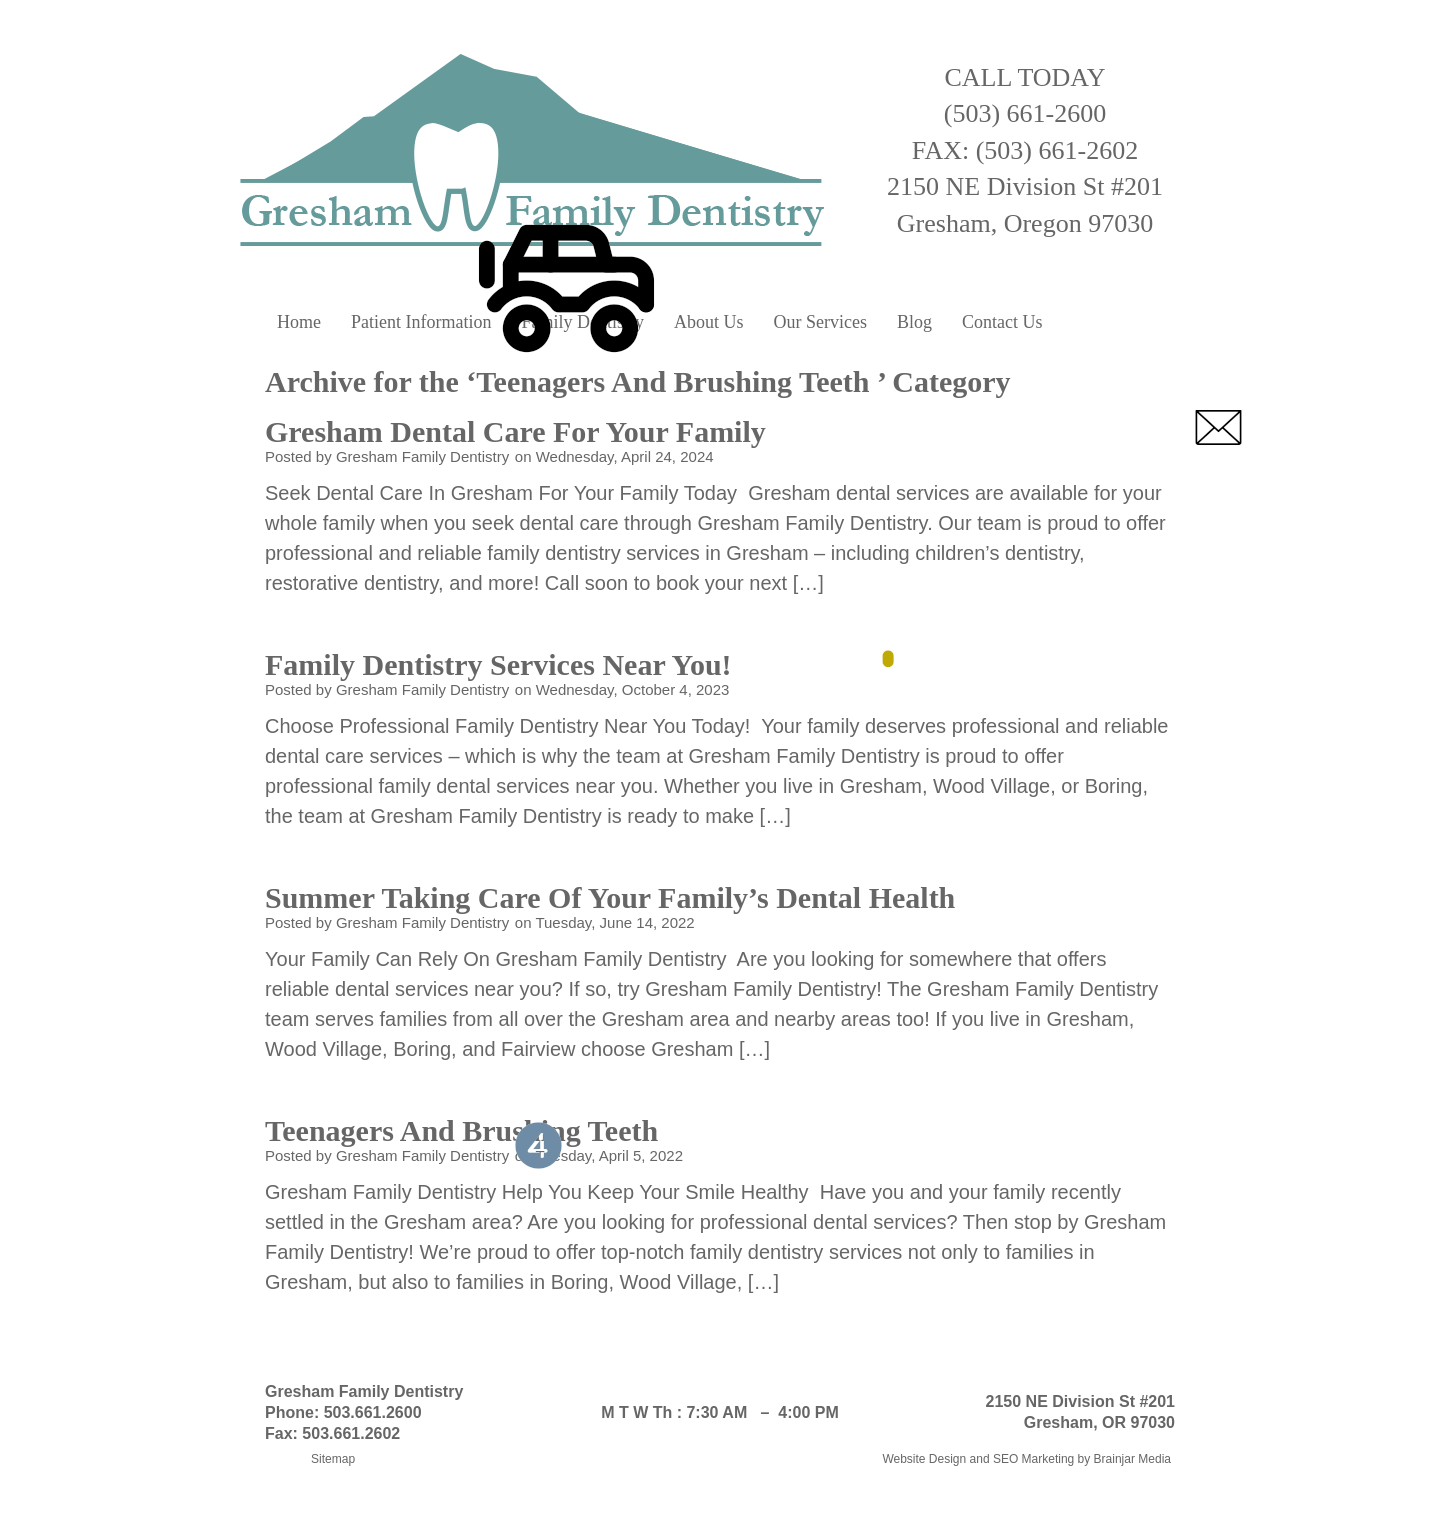  What do you see at coordinates (566, 288) in the screenshot?
I see `select SUV as vehicle type` at bounding box center [566, 288].